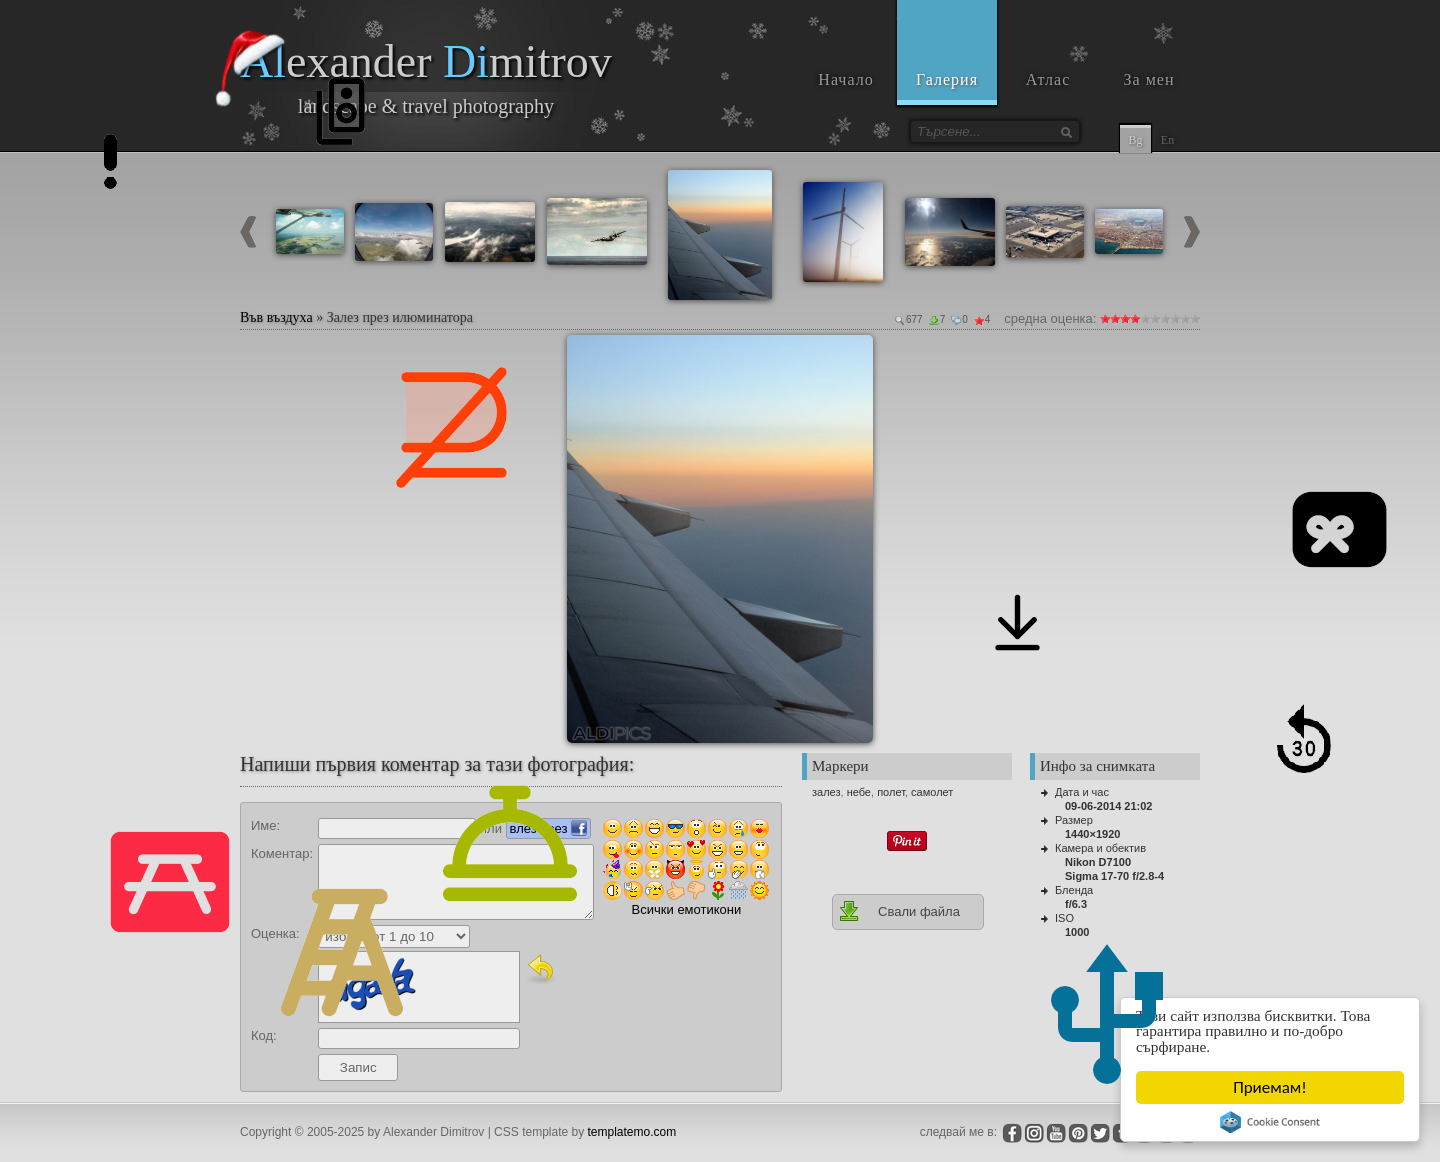 The height and width of the screenshot is (1162, 1440). Describe the element at coordinates (1107, 1014) in the screenshot. I see `indicates USB connection available` at that location.